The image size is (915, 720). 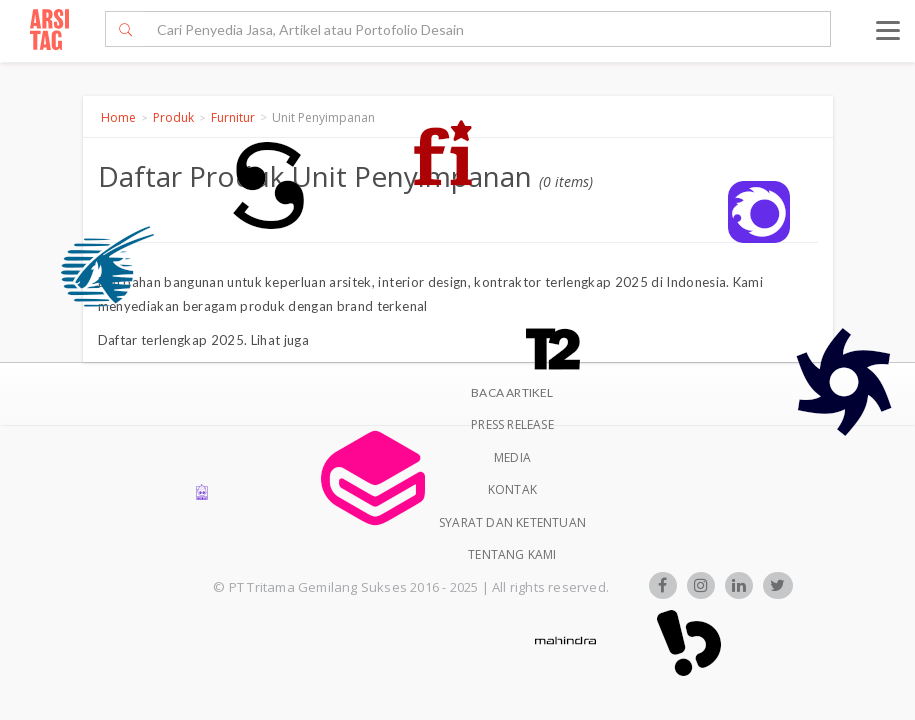 I want to click on open GitBook documentation, so click(x=373, y=478).